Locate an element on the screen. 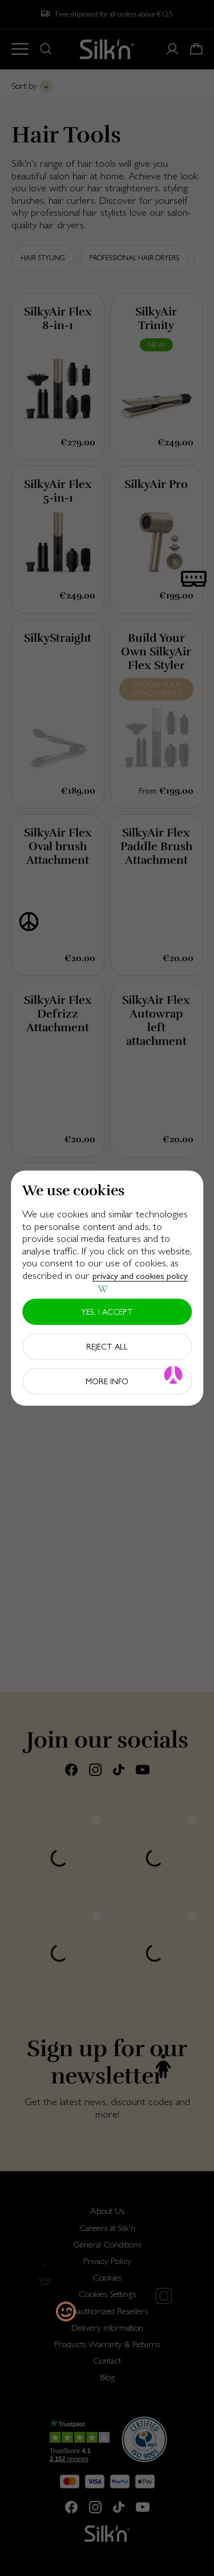 The image size is (214, 2576). insert a winking emoji or emoticon is located at coordinates (66, 2311).